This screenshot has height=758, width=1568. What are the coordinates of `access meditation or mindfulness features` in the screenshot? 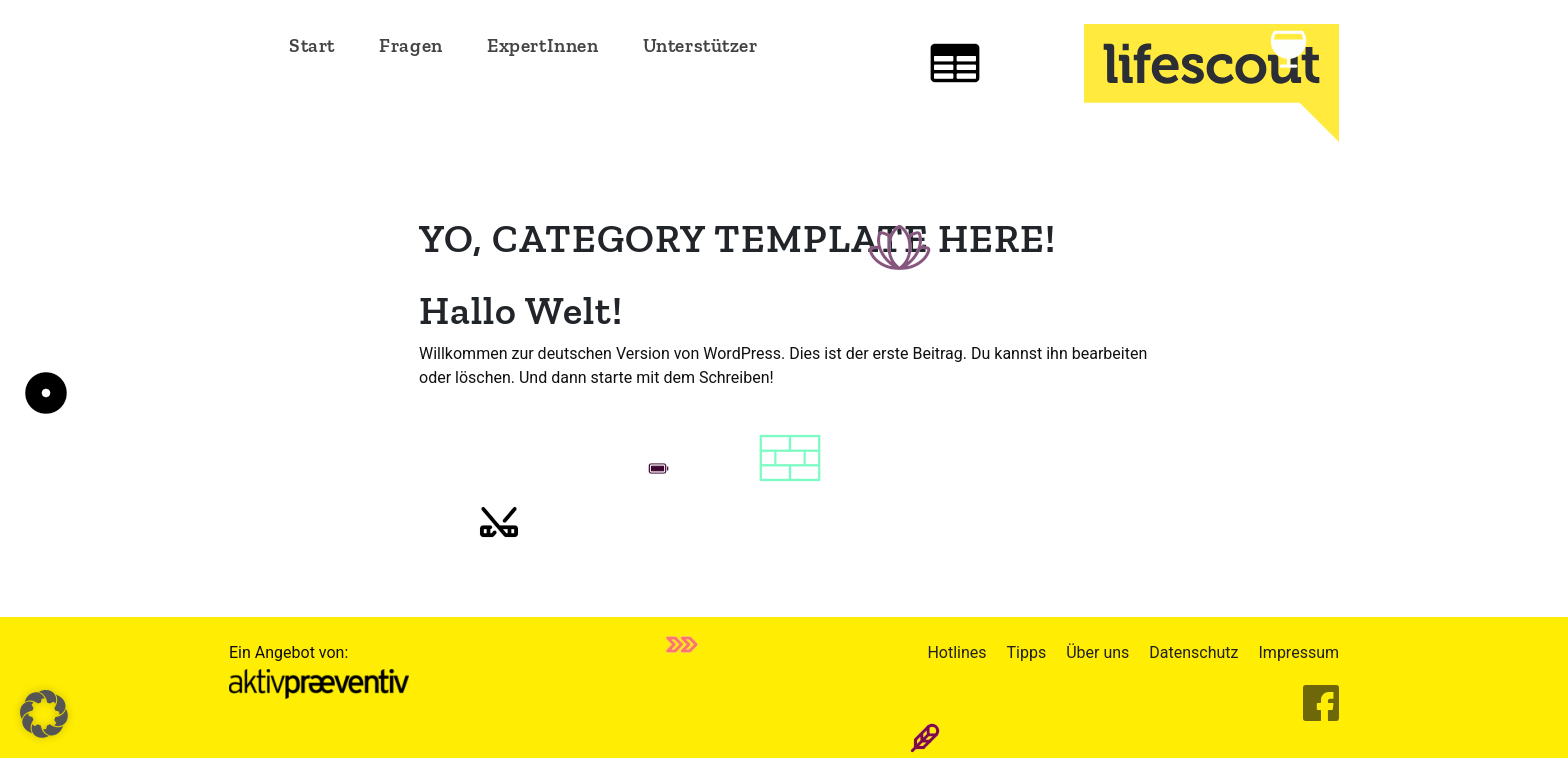 It's located at (899, 249).